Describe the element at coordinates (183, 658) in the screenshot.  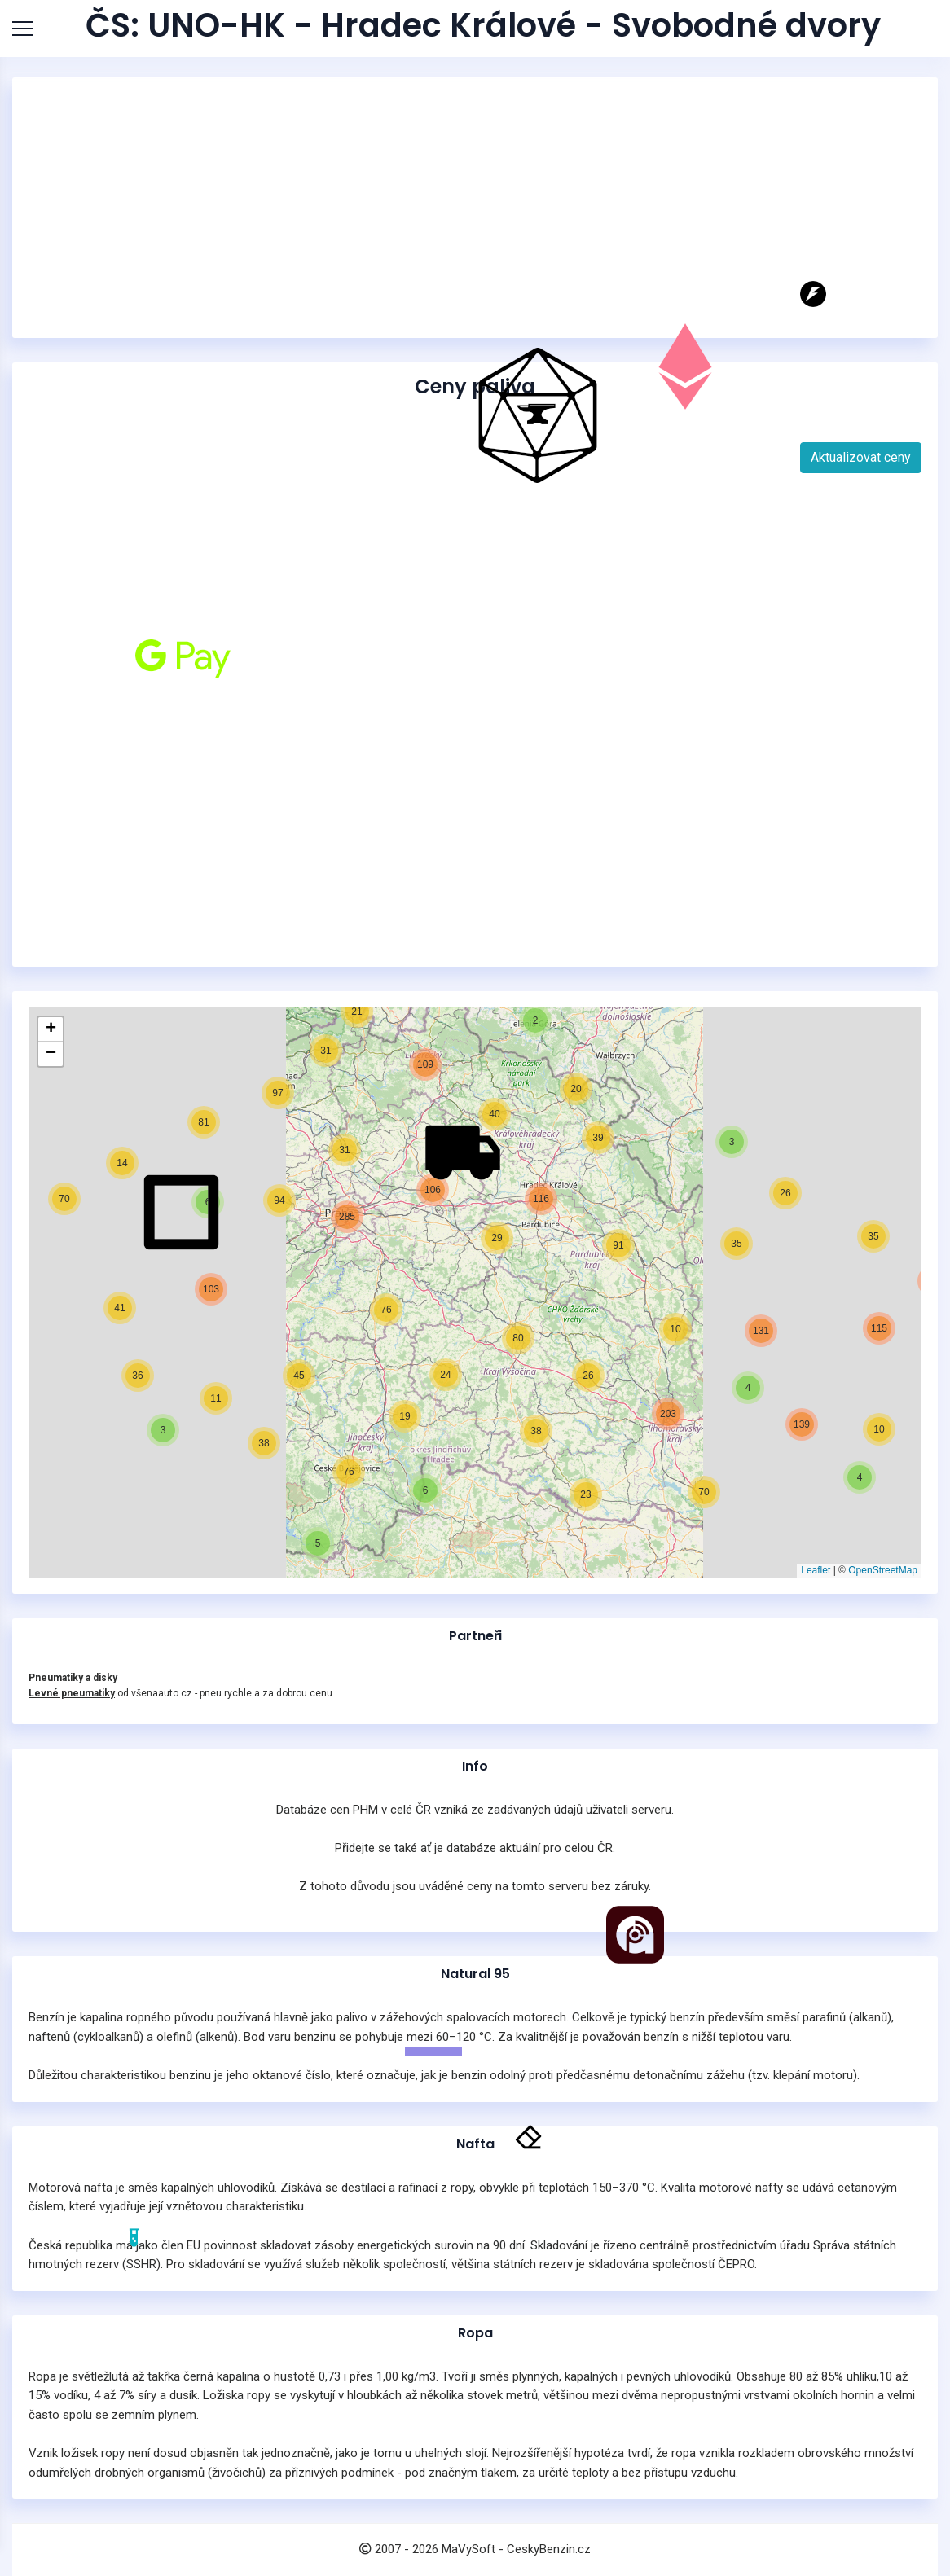
I see `pay with google pay` at that location.